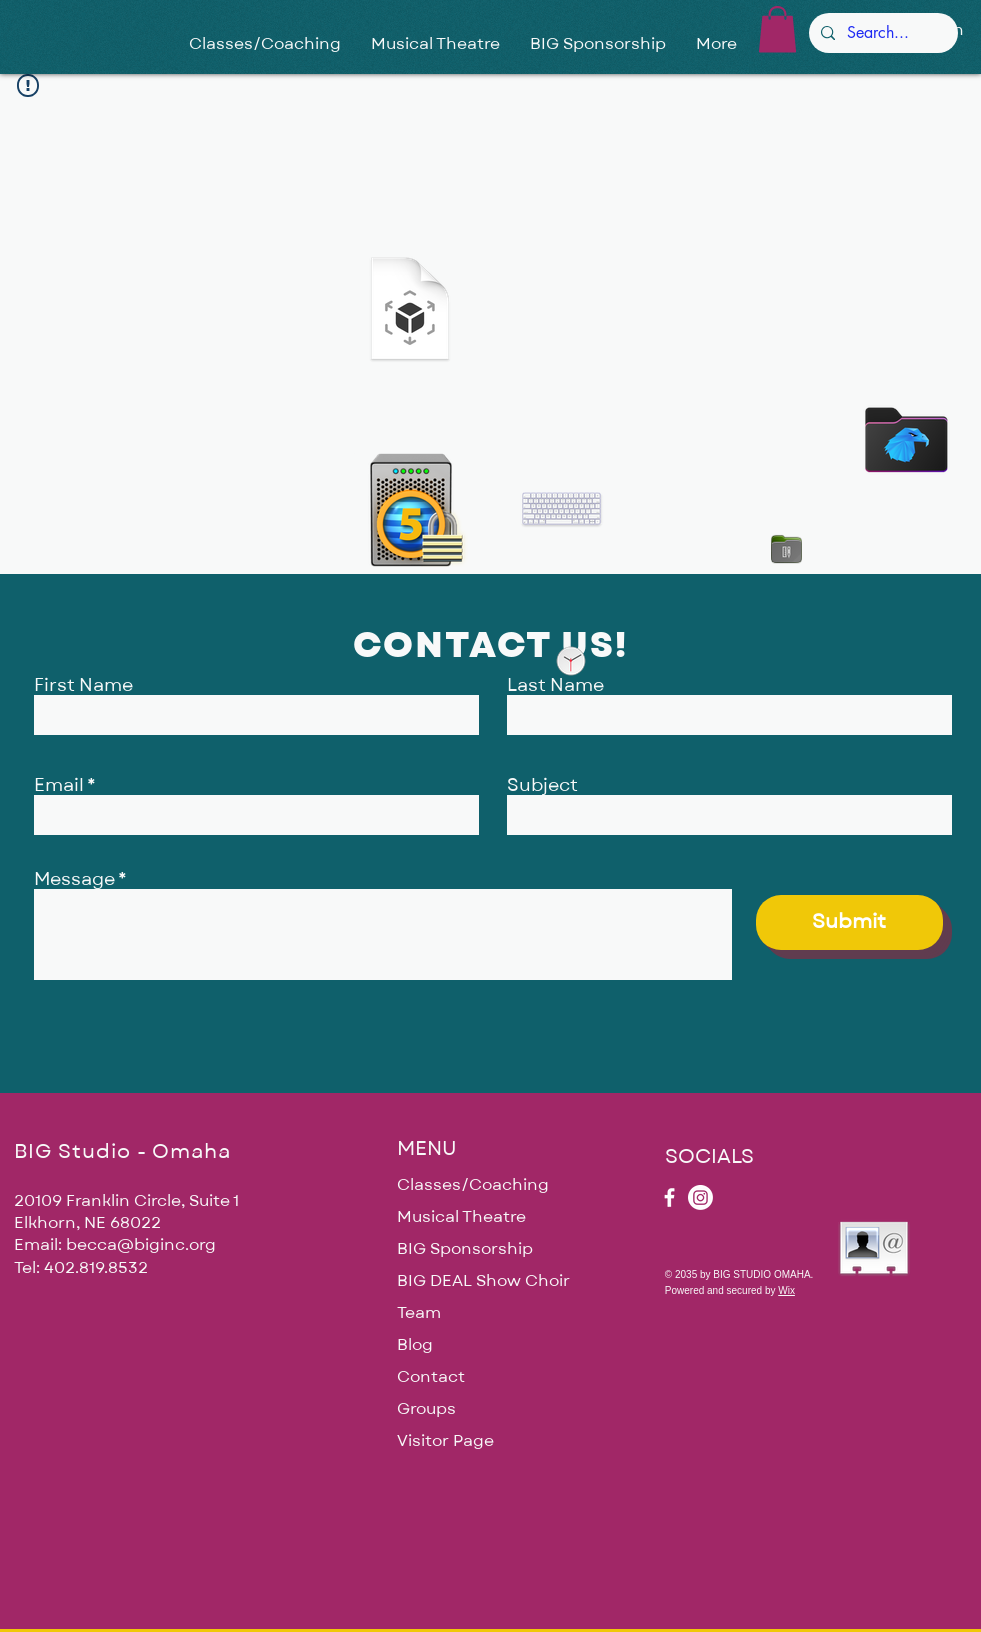 The width and height of the screenshot is (981, 1632). I want to click on open a 3D reality file or AR content, so click(410, 311).